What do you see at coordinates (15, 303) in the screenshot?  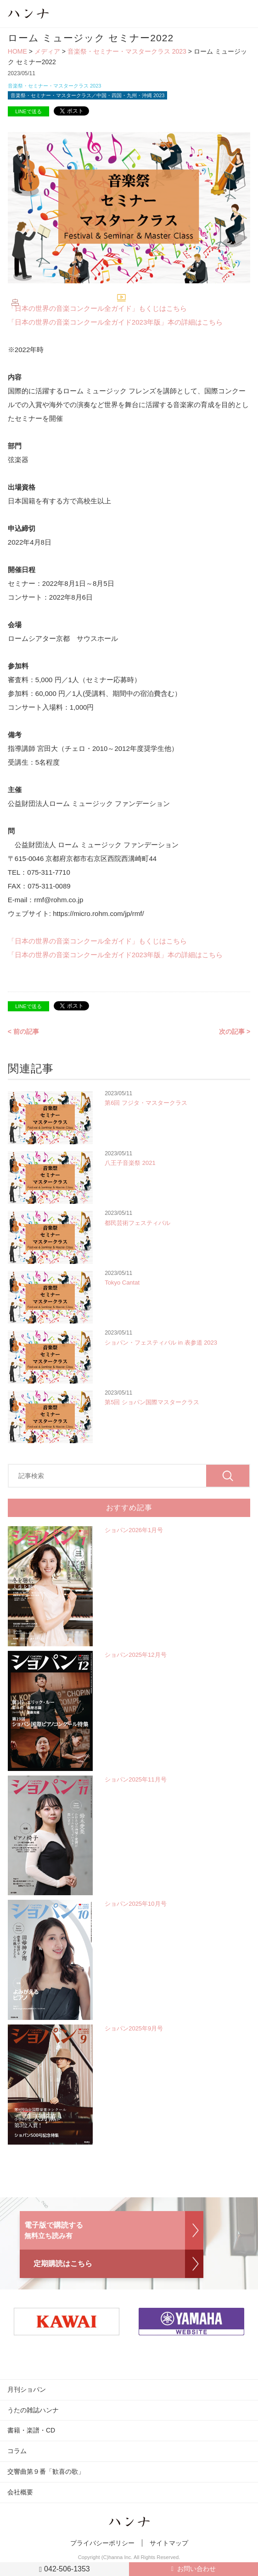 I see `align objects to horizontal center` at bounding box center [15, 303].